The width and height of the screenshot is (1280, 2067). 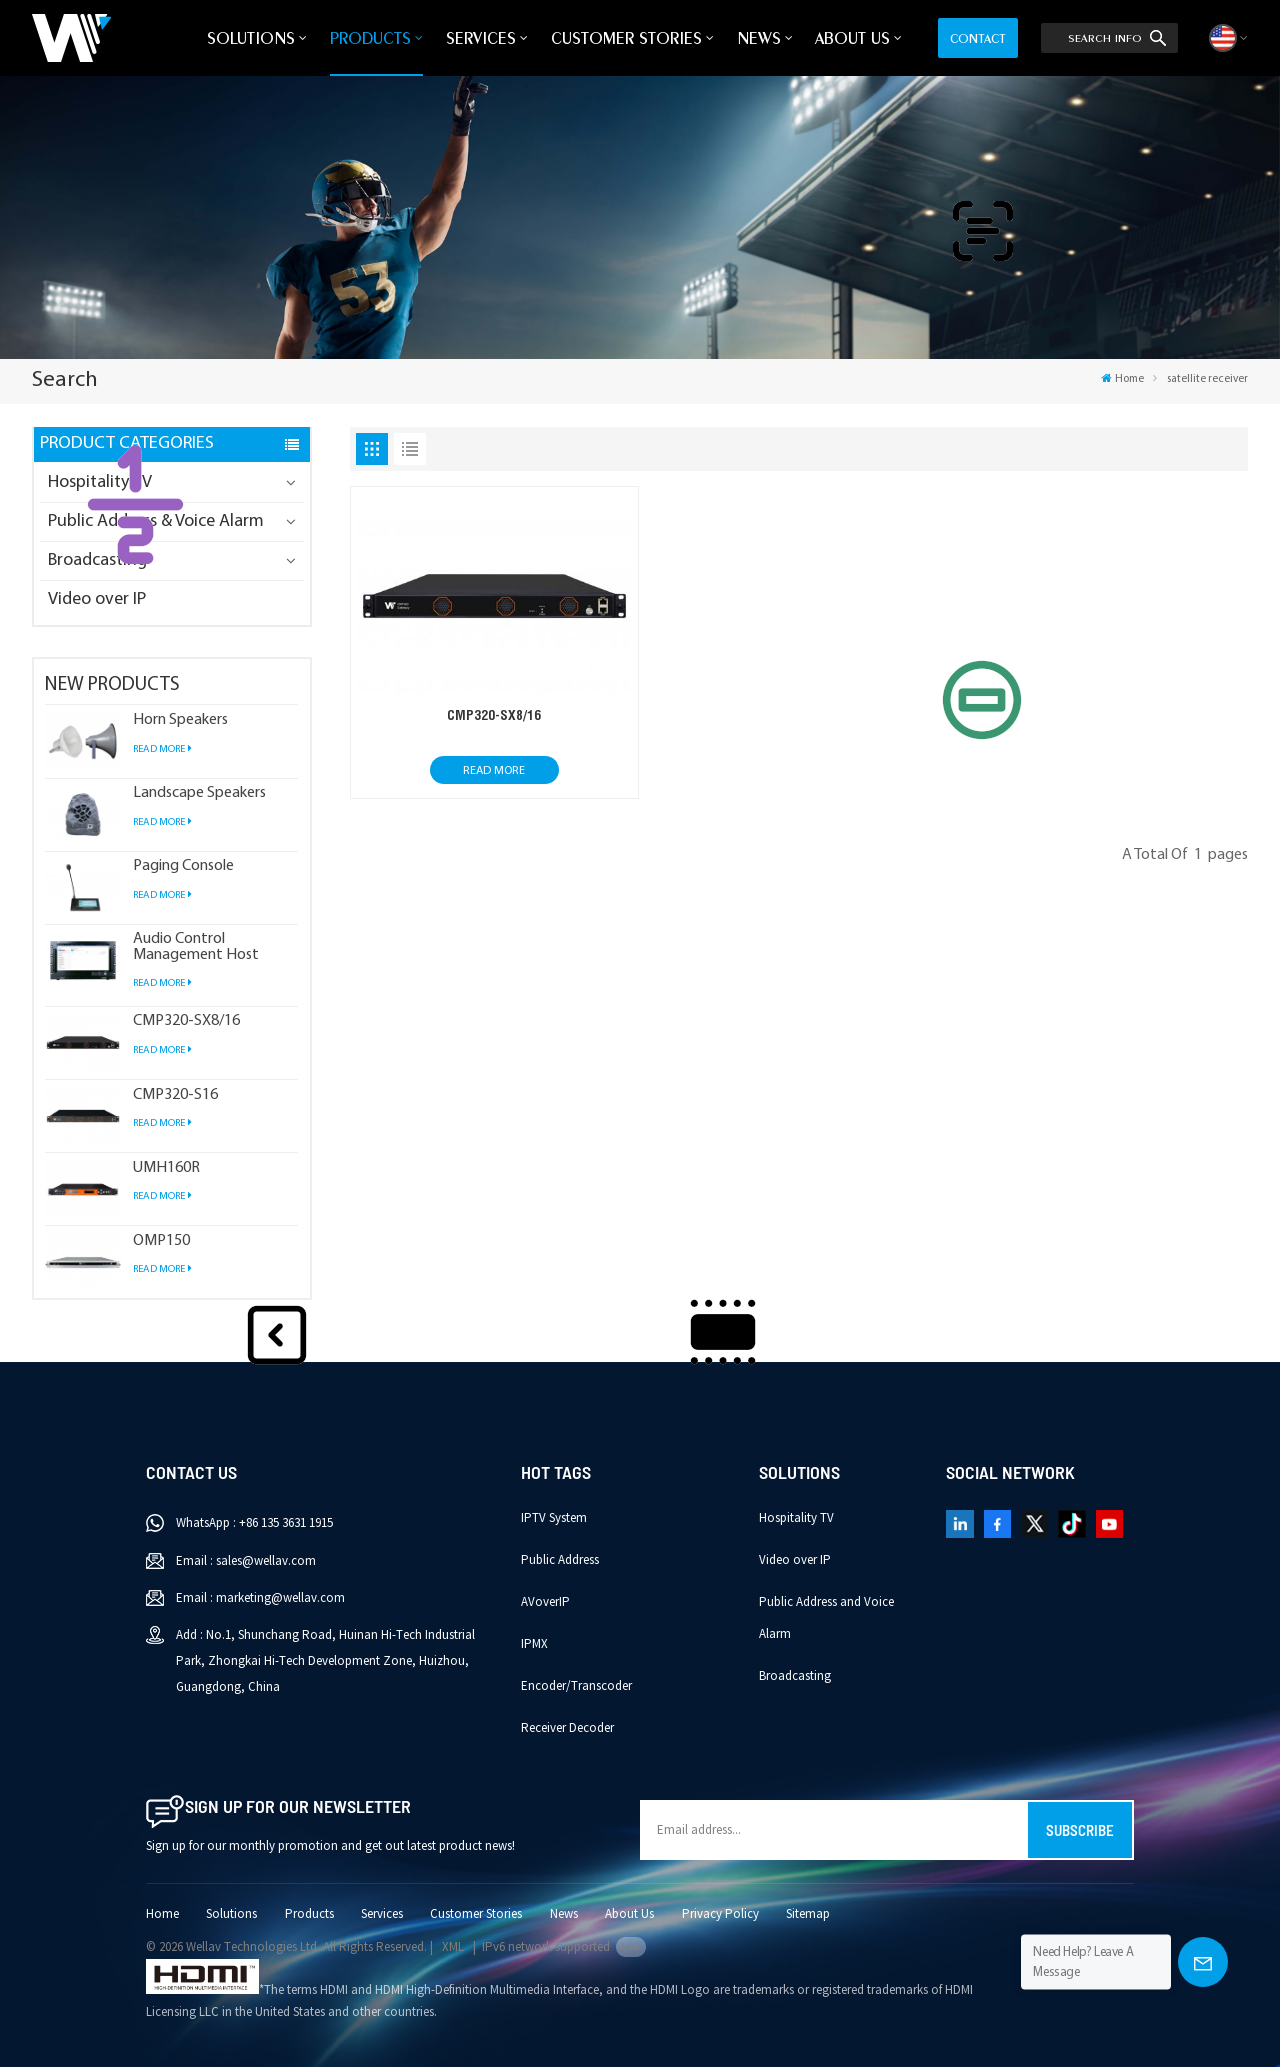 I want to click on insert a new content section, so click(x=723, y=1332).